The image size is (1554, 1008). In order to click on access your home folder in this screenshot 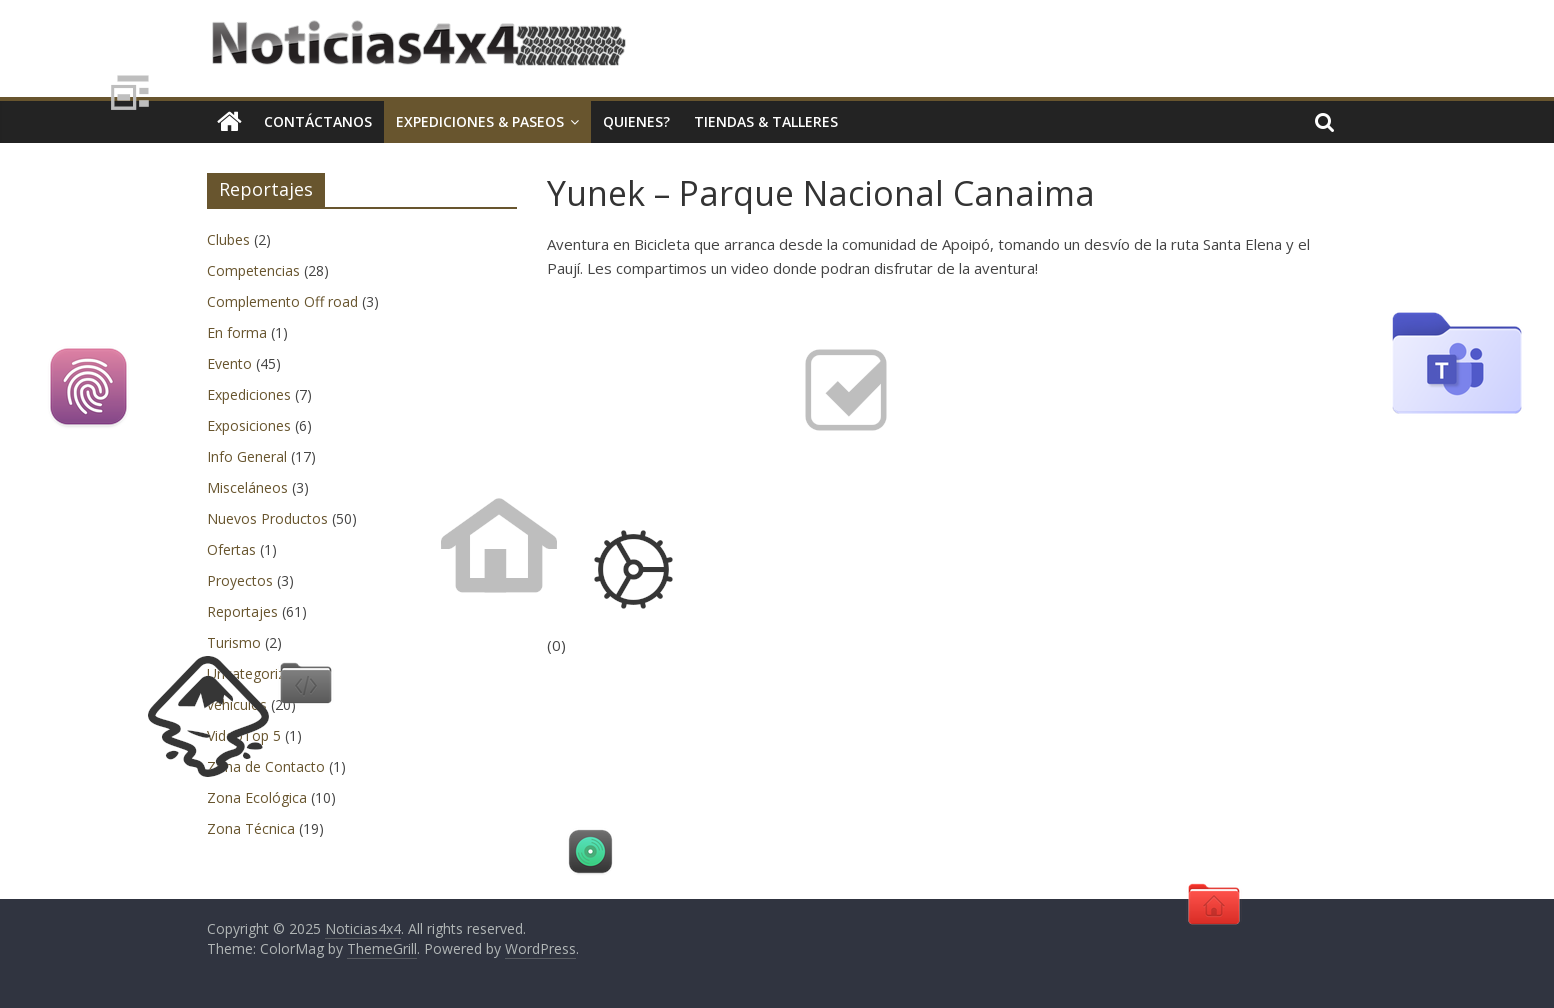, I will do `click(1214, 904)`.